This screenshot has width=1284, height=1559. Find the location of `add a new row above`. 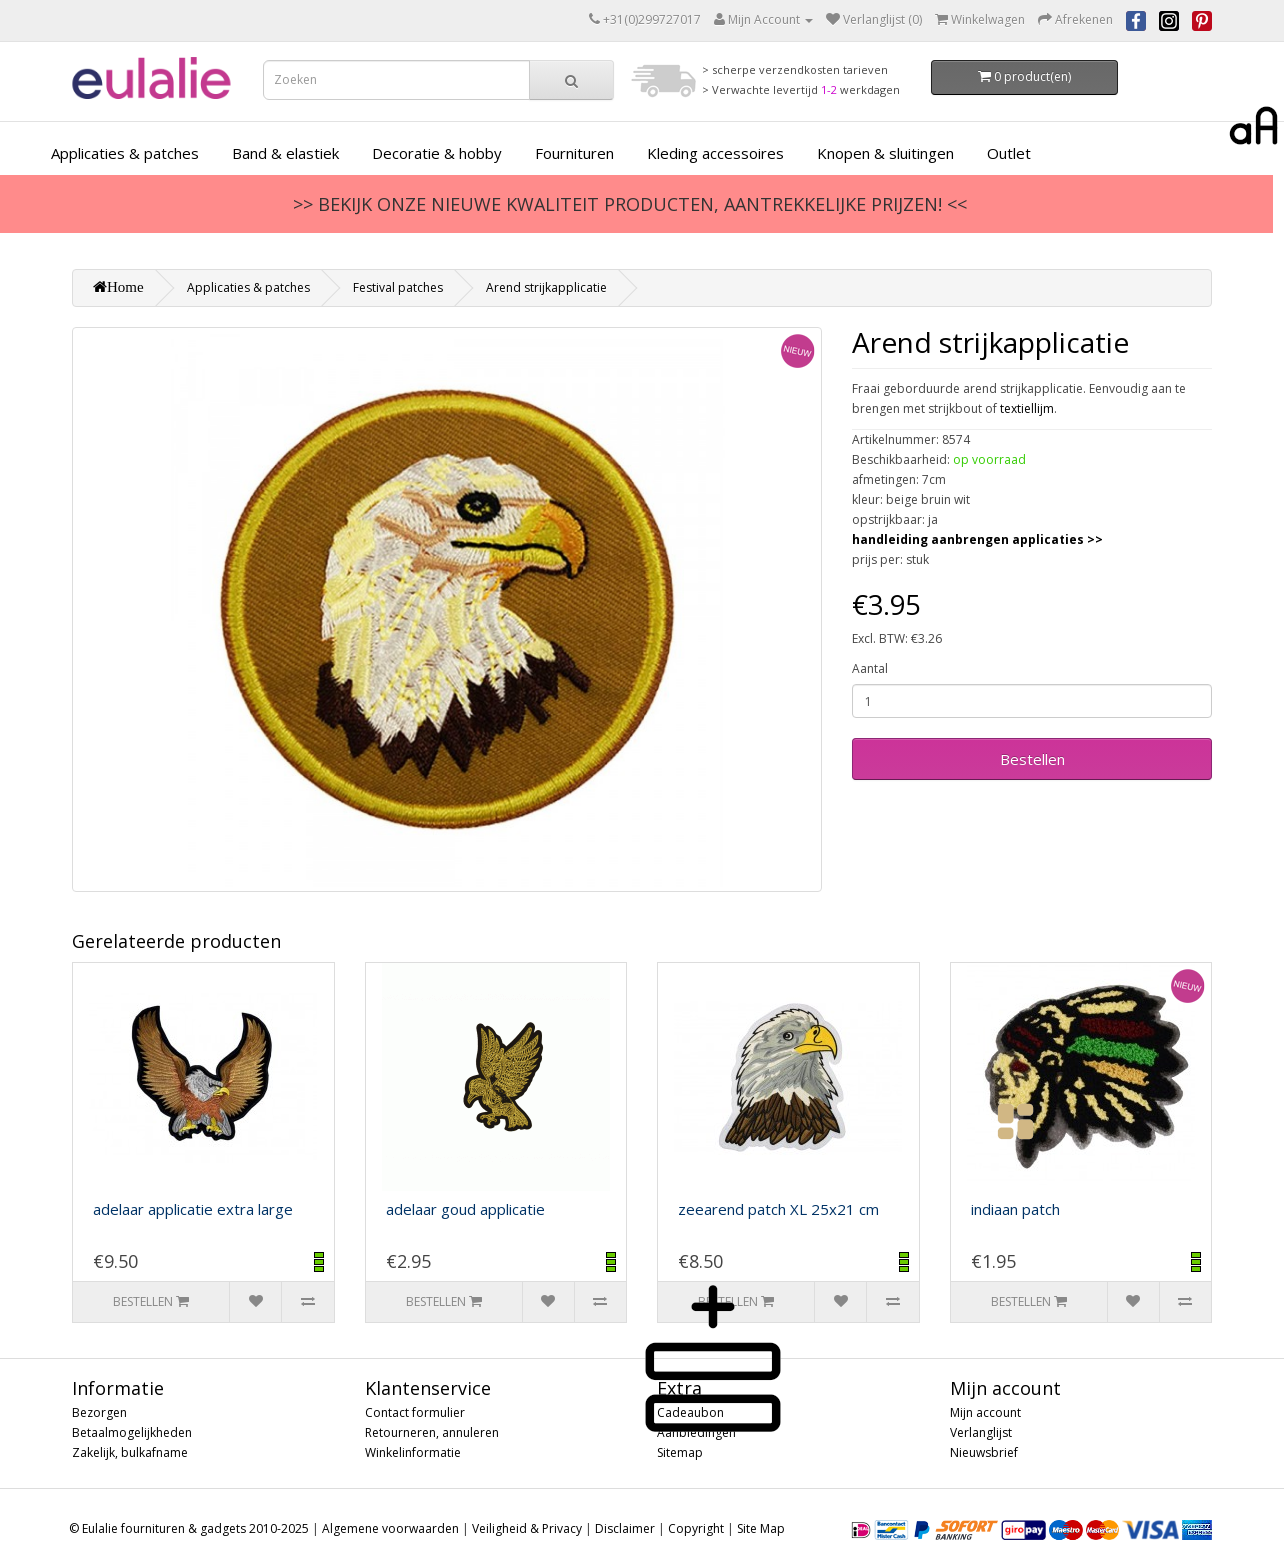

add a new row above is located at coordinates (713, 1370).